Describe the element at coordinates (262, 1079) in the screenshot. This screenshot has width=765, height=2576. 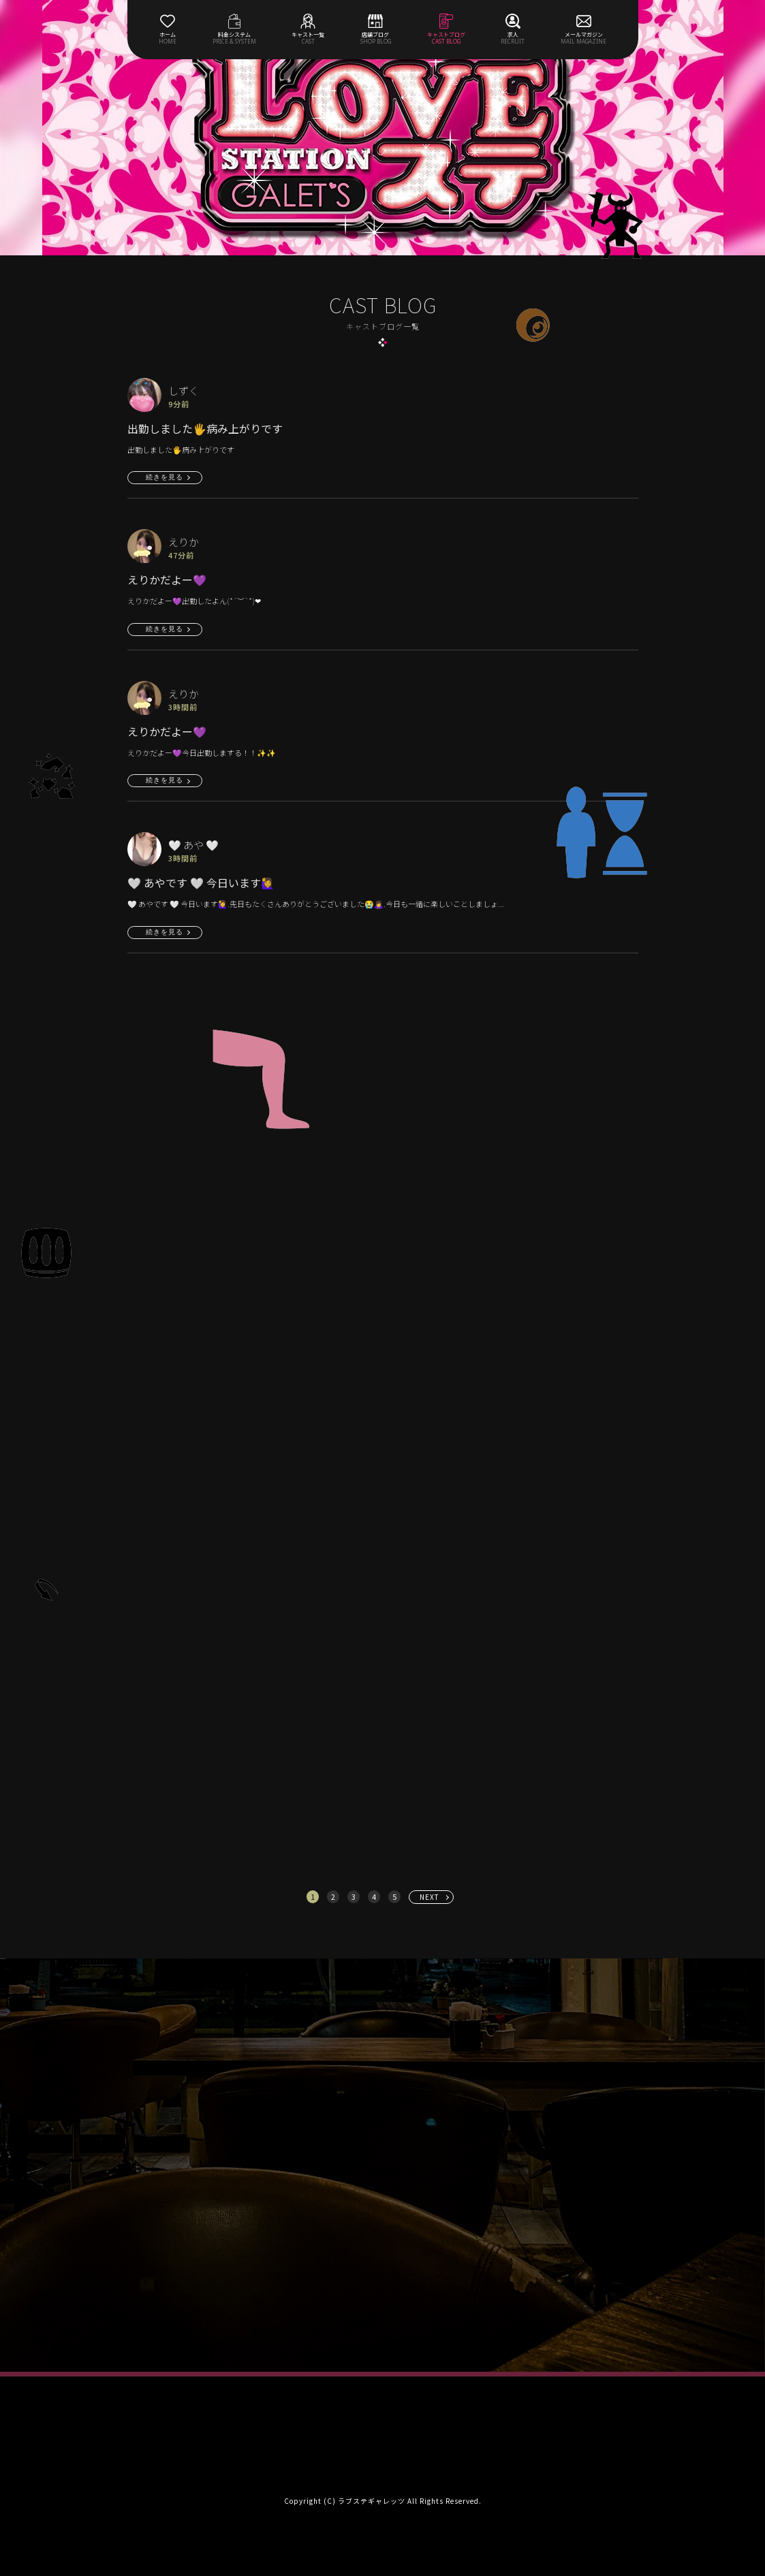
I see `select leg in body part anatomy diagram` at that location.